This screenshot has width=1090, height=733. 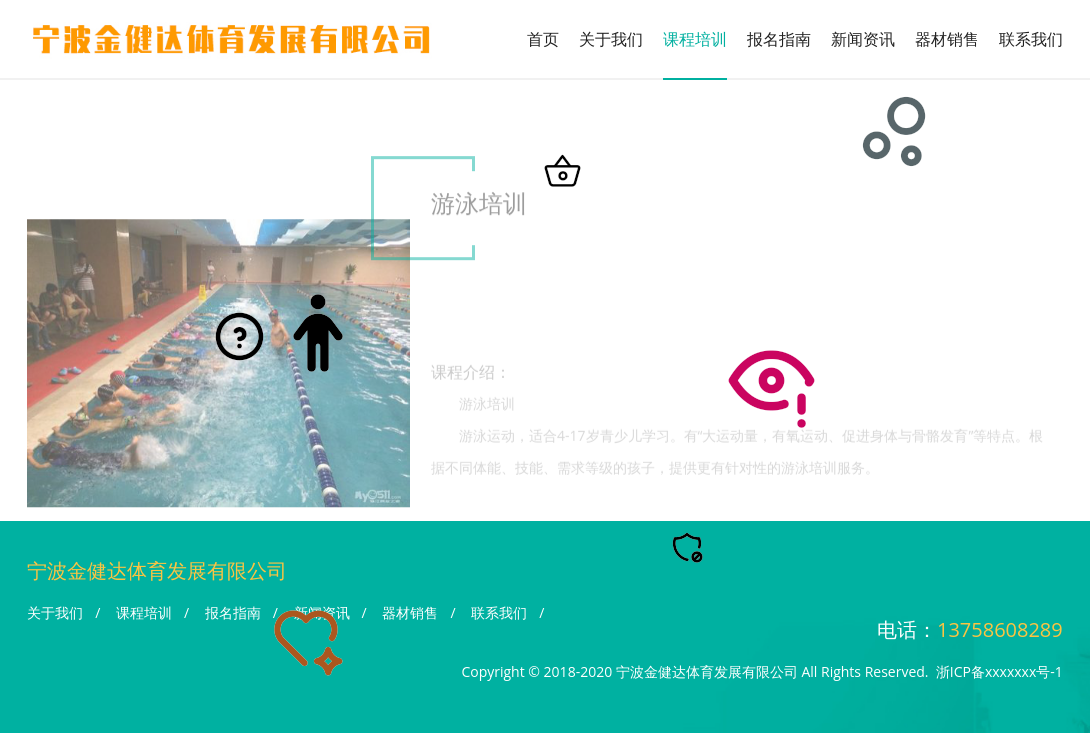 I want to click on add to favorites with AI-powered recommendations, so click(x=306, y=639).